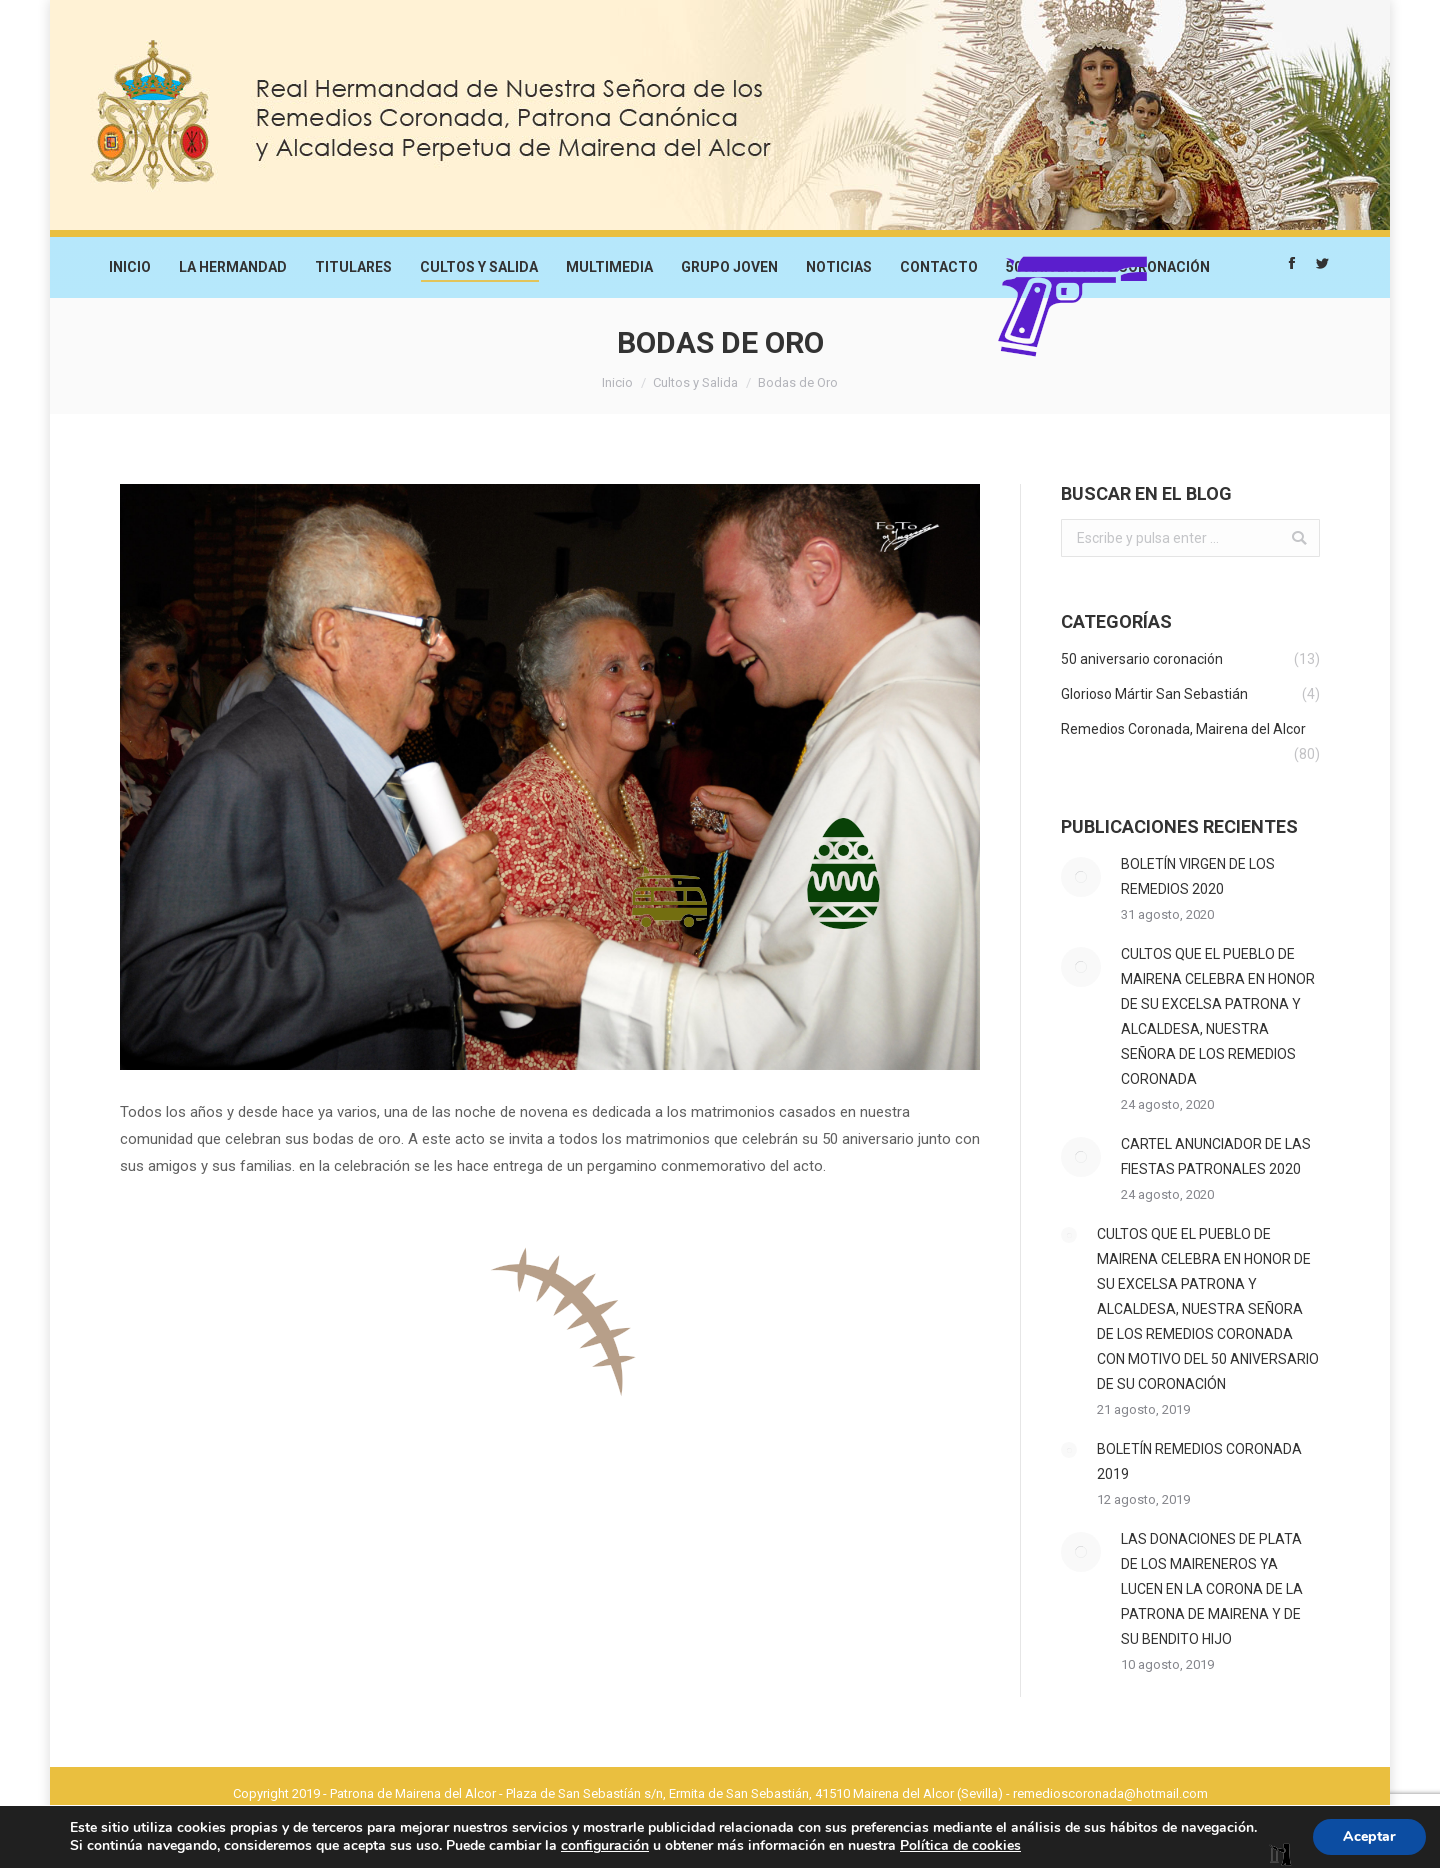 The image size is (1440, 1868). What do you see at coordinates (669, 893) in the screenshot?
I see `browse surf or beach-related activities` at bounding box center [669, 893].